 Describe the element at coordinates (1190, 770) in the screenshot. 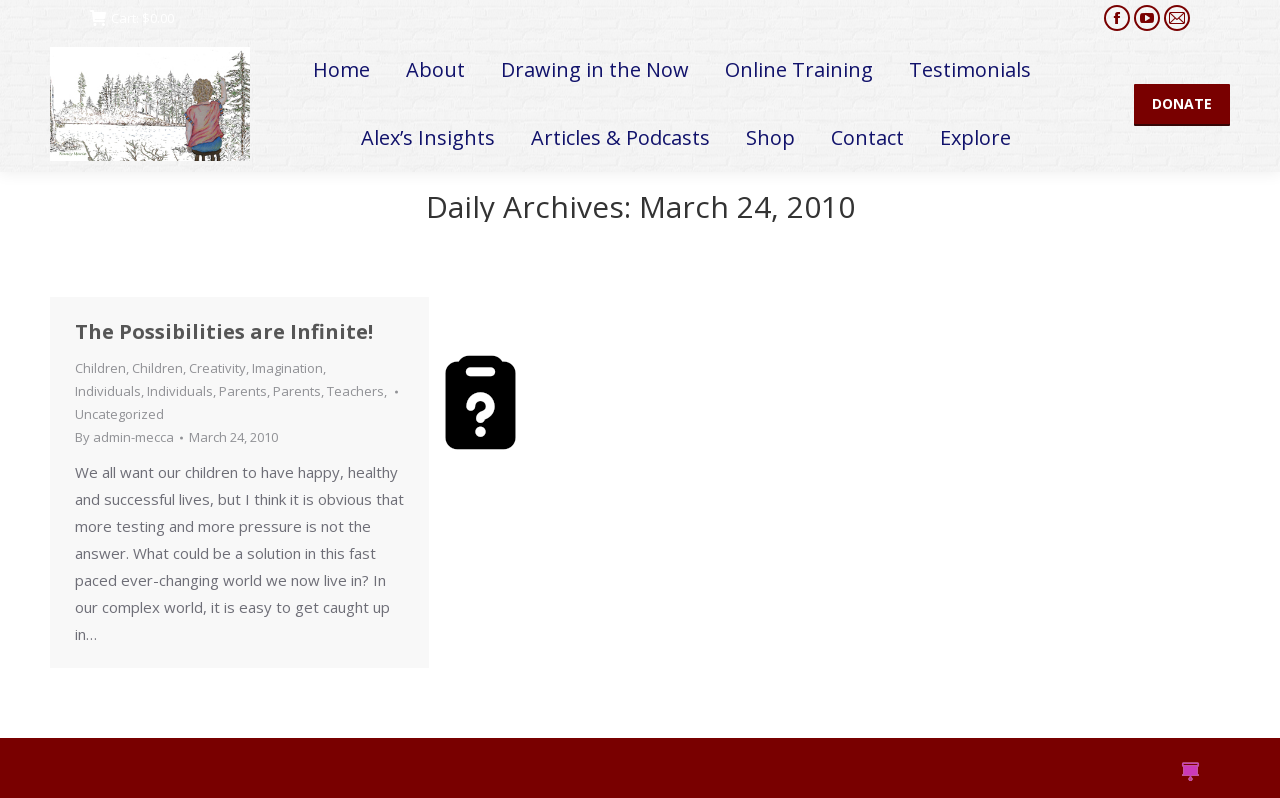

I see `start a presentation` at that location.